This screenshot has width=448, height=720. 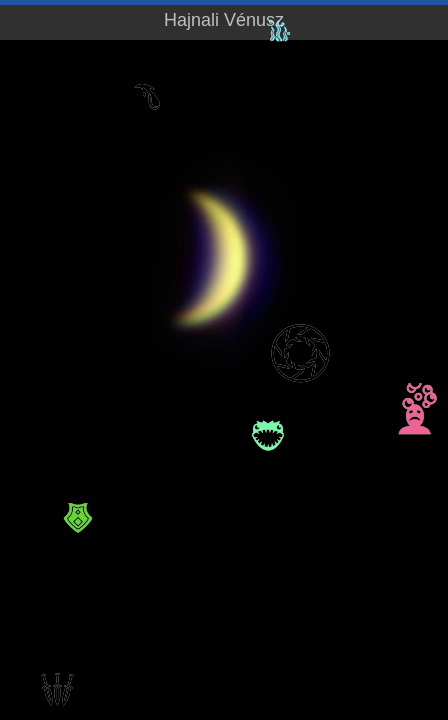 What do you see at coordinates (268, 435) in the screenshot?
I see `creature or monster enemy type indicator` at bounding box center [268, 435].